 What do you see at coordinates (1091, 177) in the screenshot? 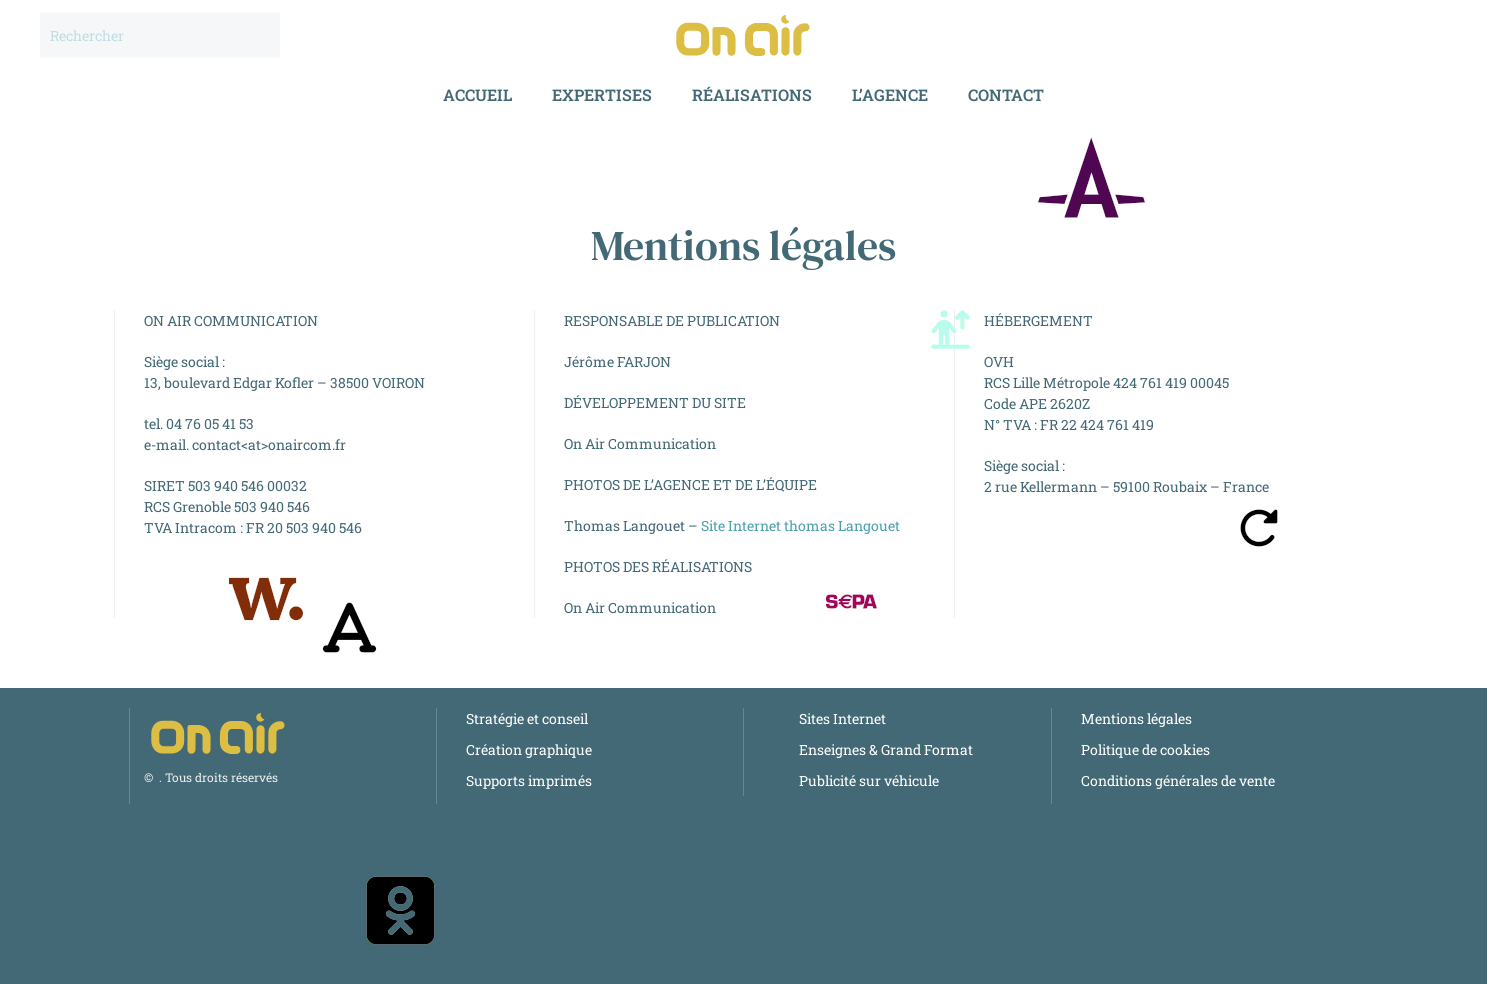
I see `autoprefixer CSS tool logo` at bounding box center [1091, 177].